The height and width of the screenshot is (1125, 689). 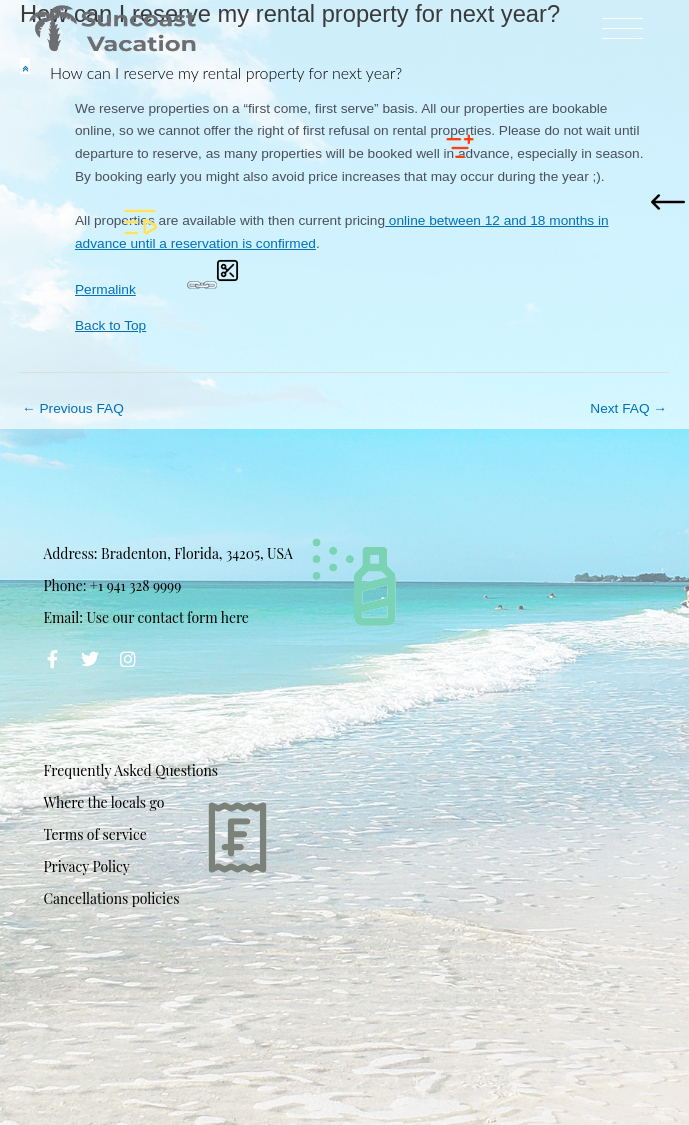 I want to click on view receipt or transaction in swiss francs, so click(x=237, y=837).